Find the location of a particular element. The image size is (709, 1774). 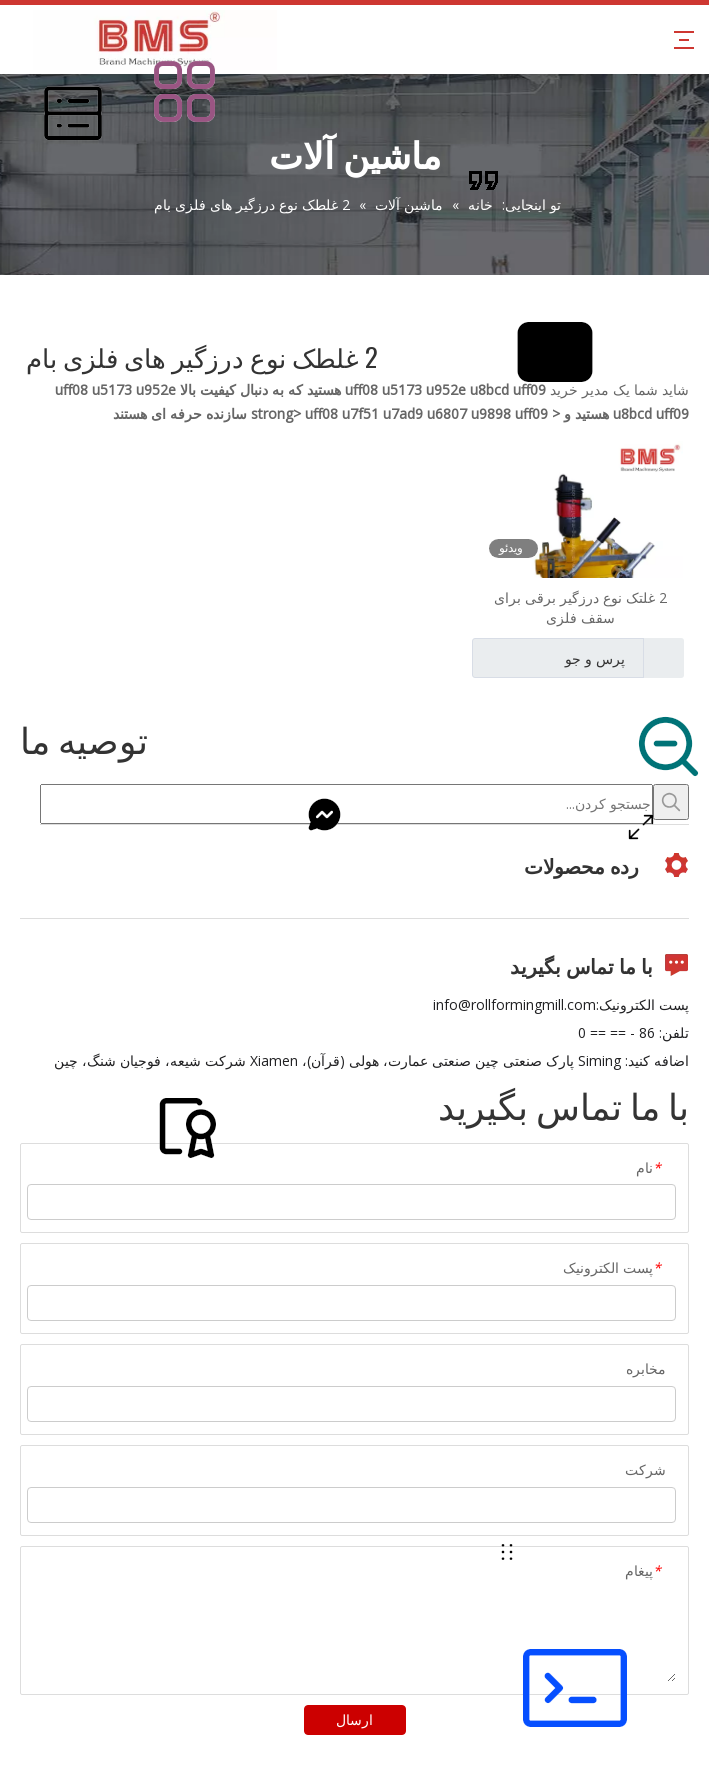

maximize window to full screen is located at coordinates (641, 827).